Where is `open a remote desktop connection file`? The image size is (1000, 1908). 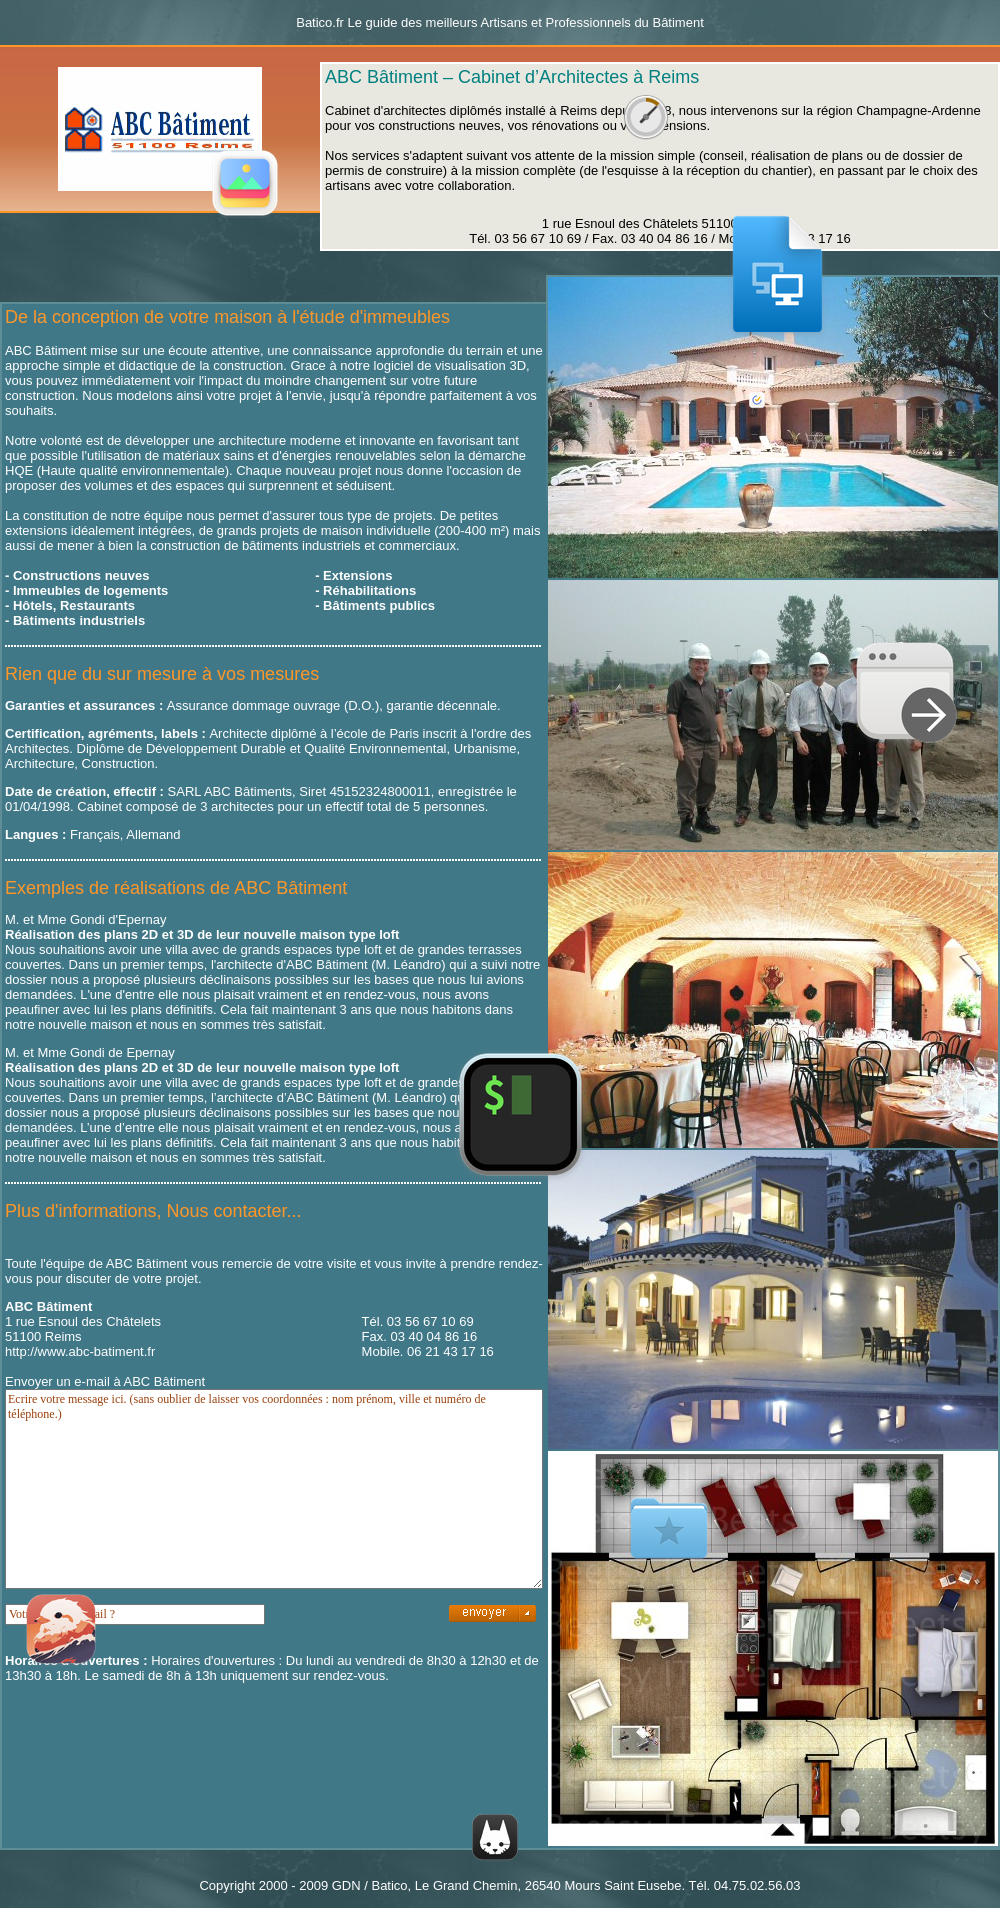 open a remote desktop connection file is located at coordinates (777, 276).